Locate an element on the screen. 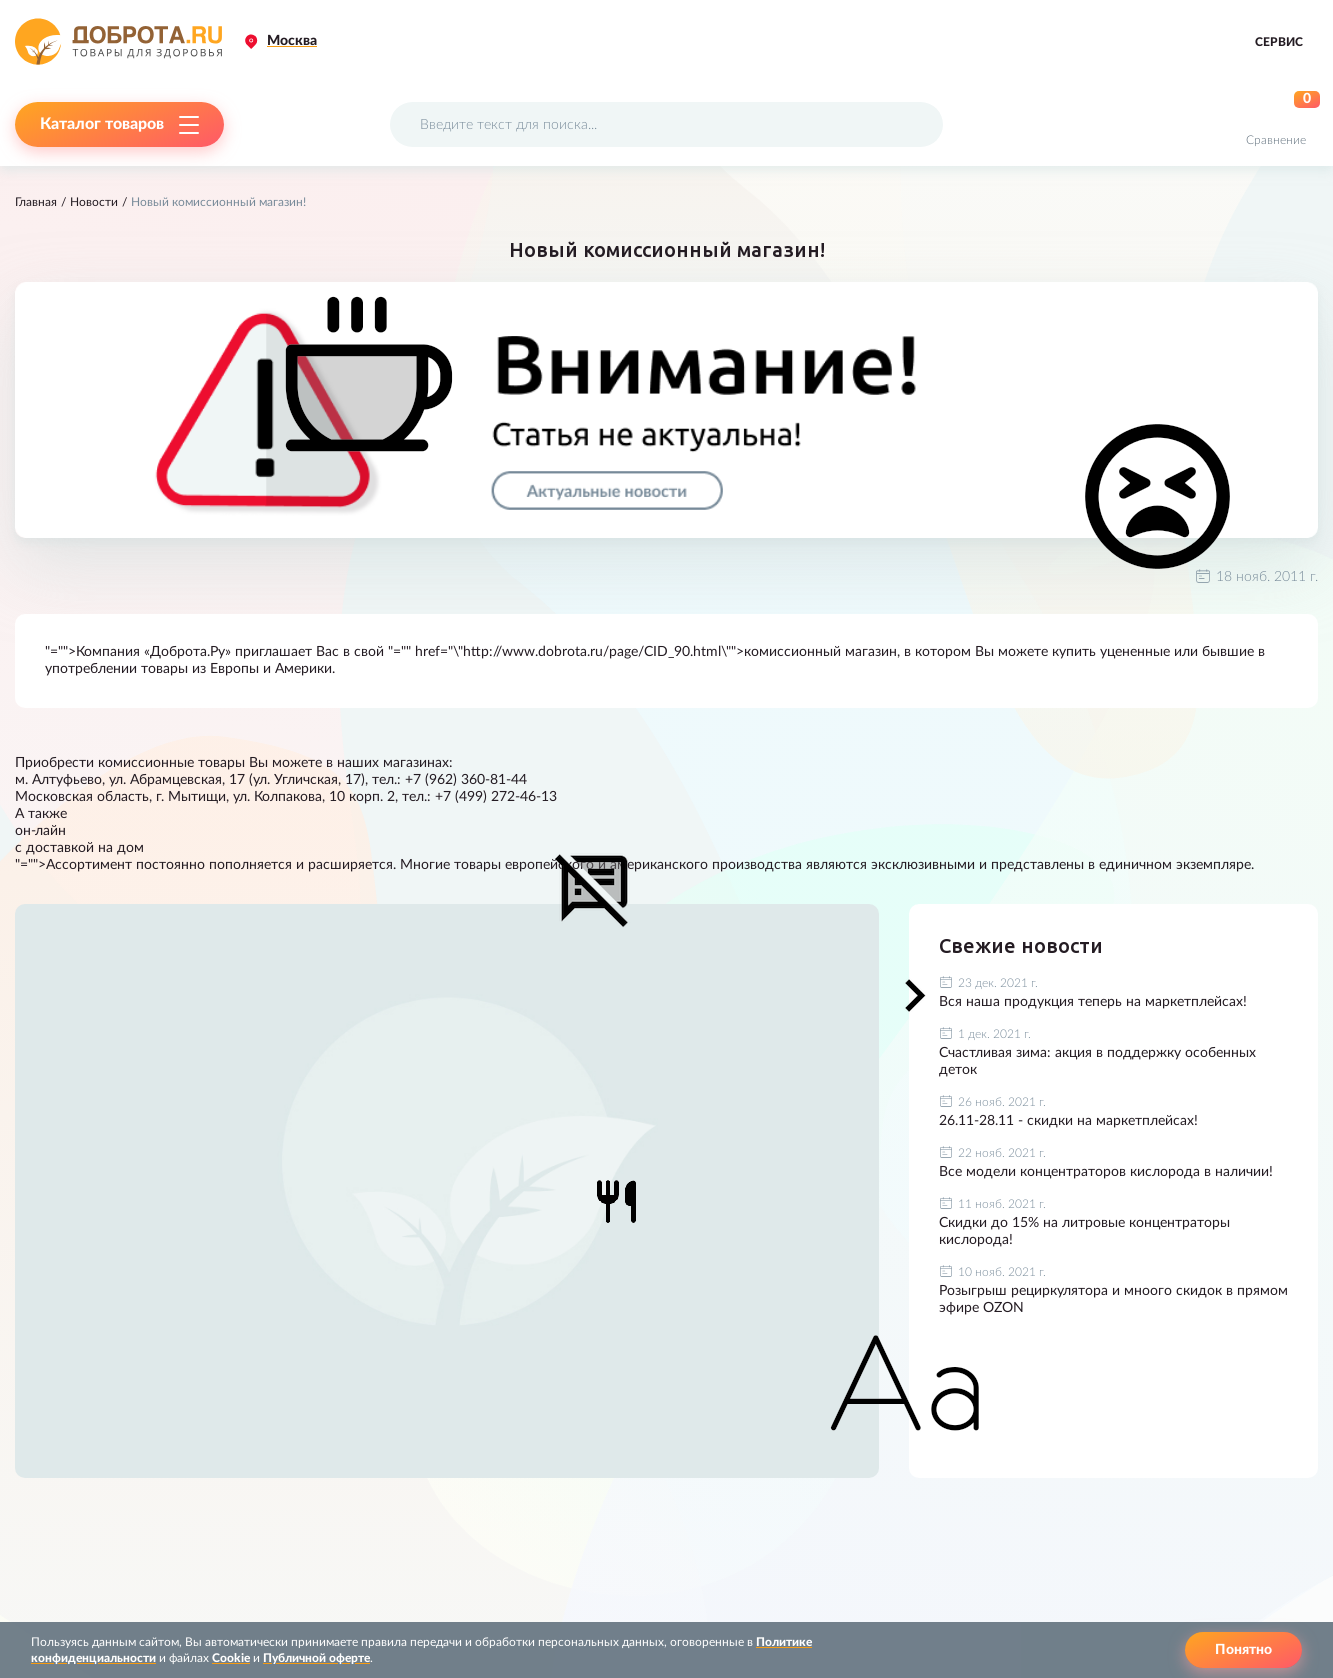 This screenshot has height=1678, width=1333. adjust font or text size settings is located at coordinates (907, 1385).